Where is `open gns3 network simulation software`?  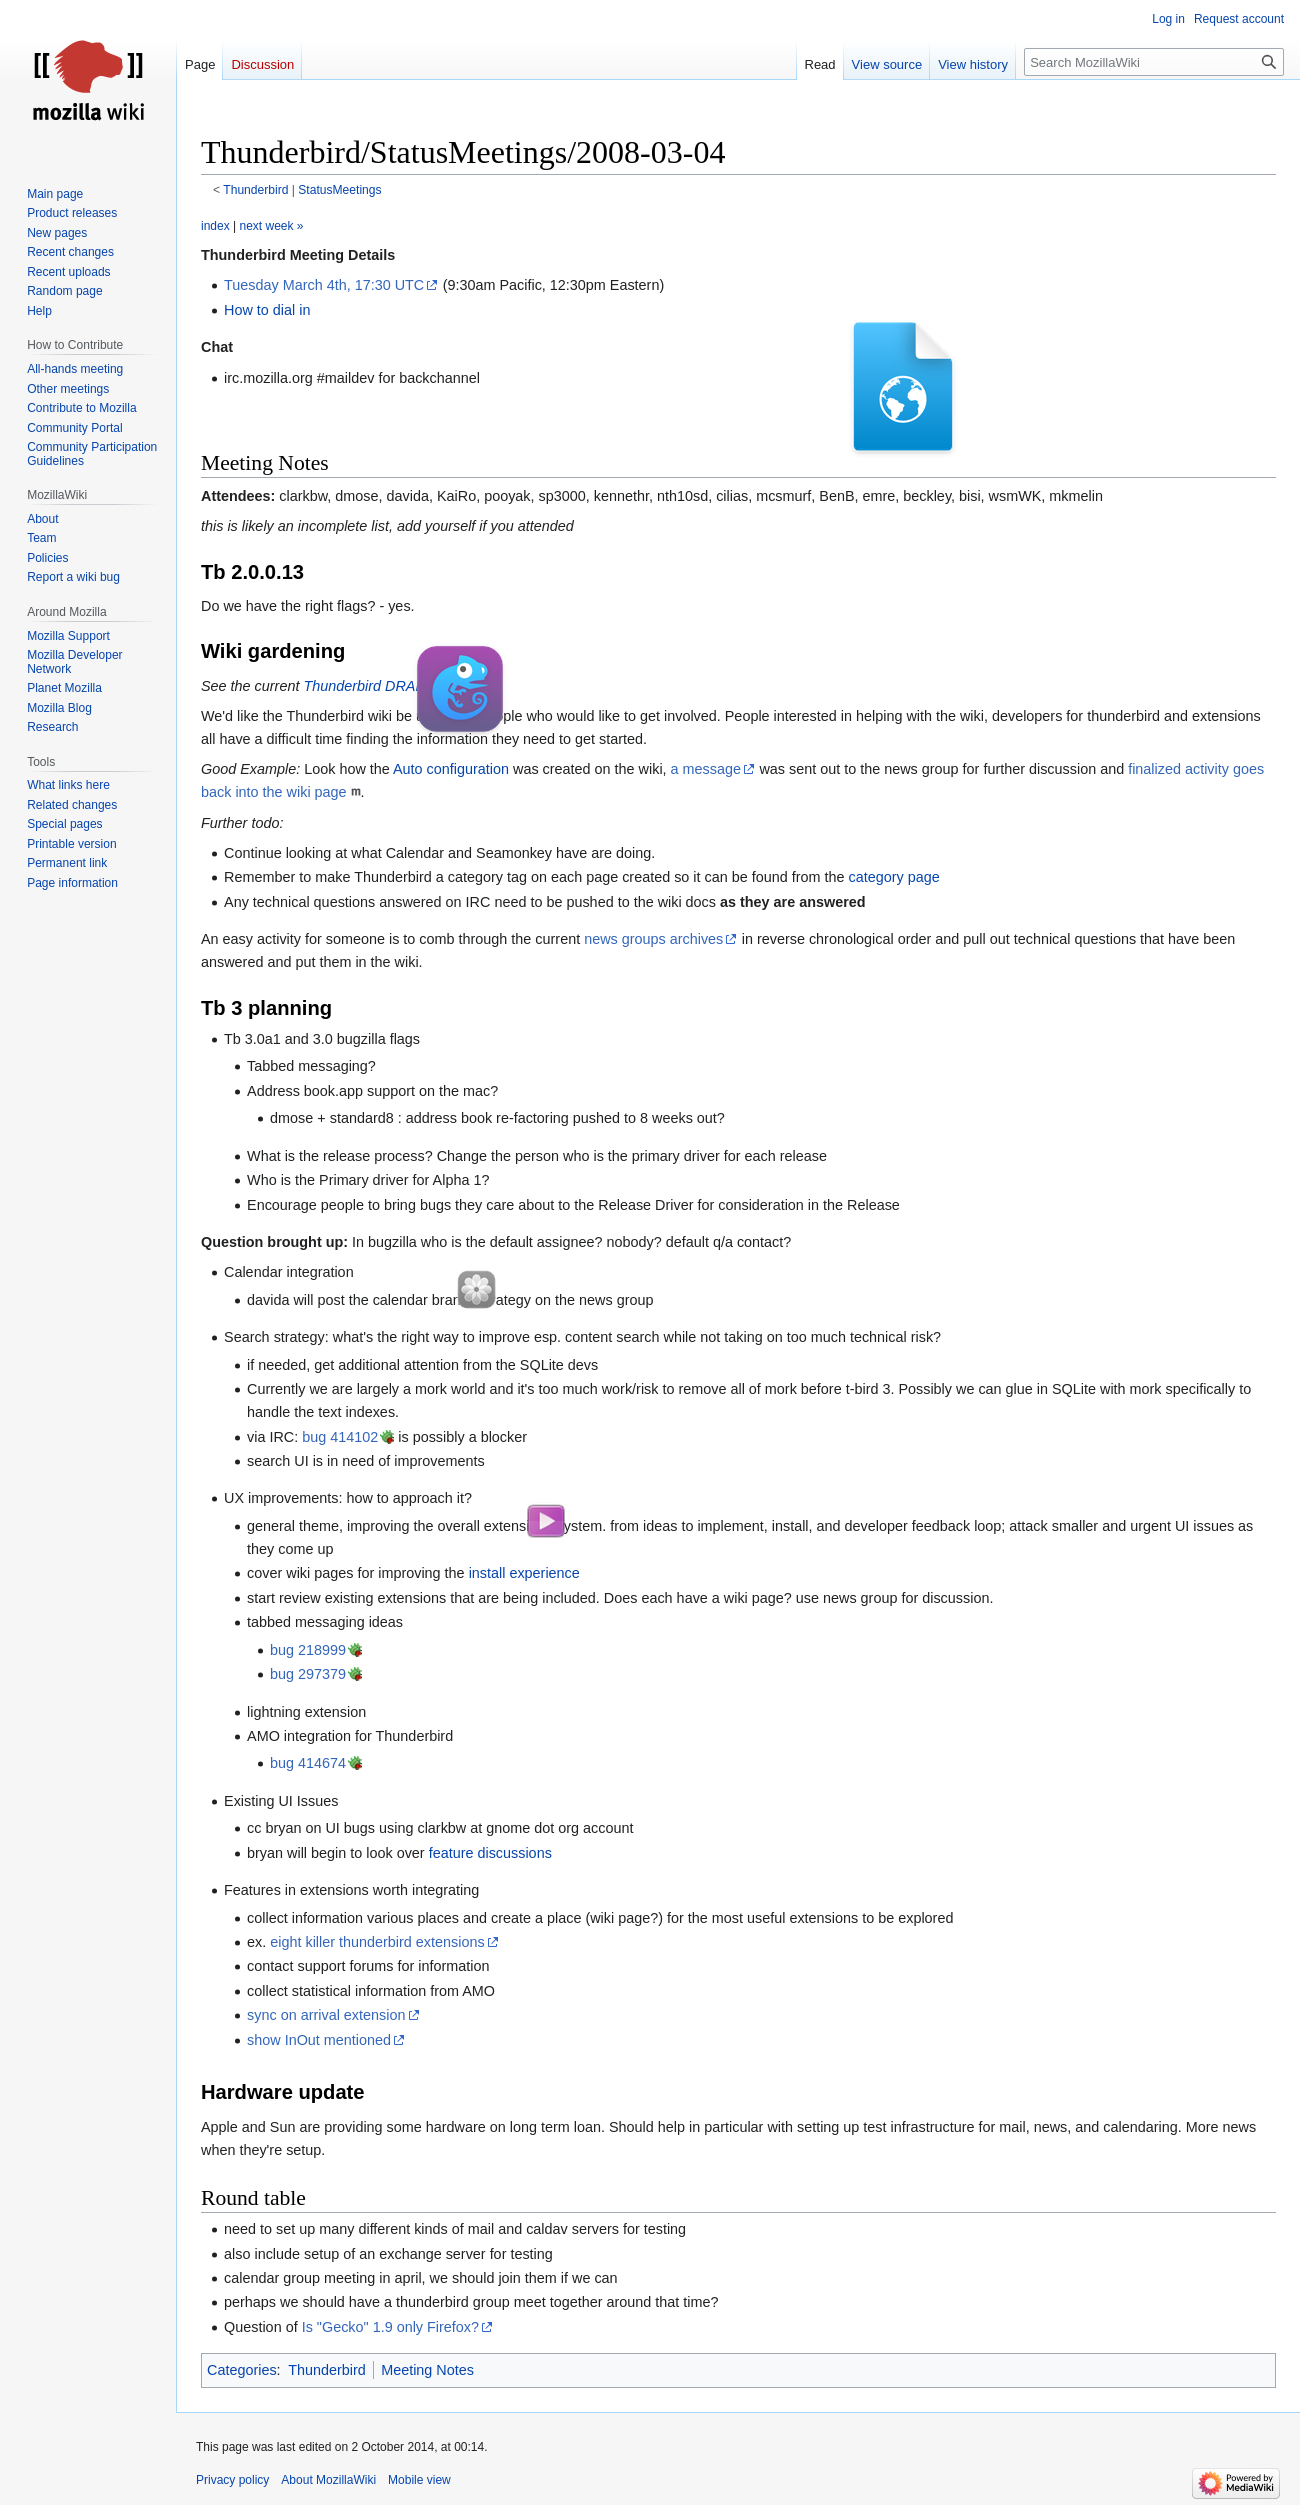
open gns3 network simulation software is located at coordinates (460, 689).